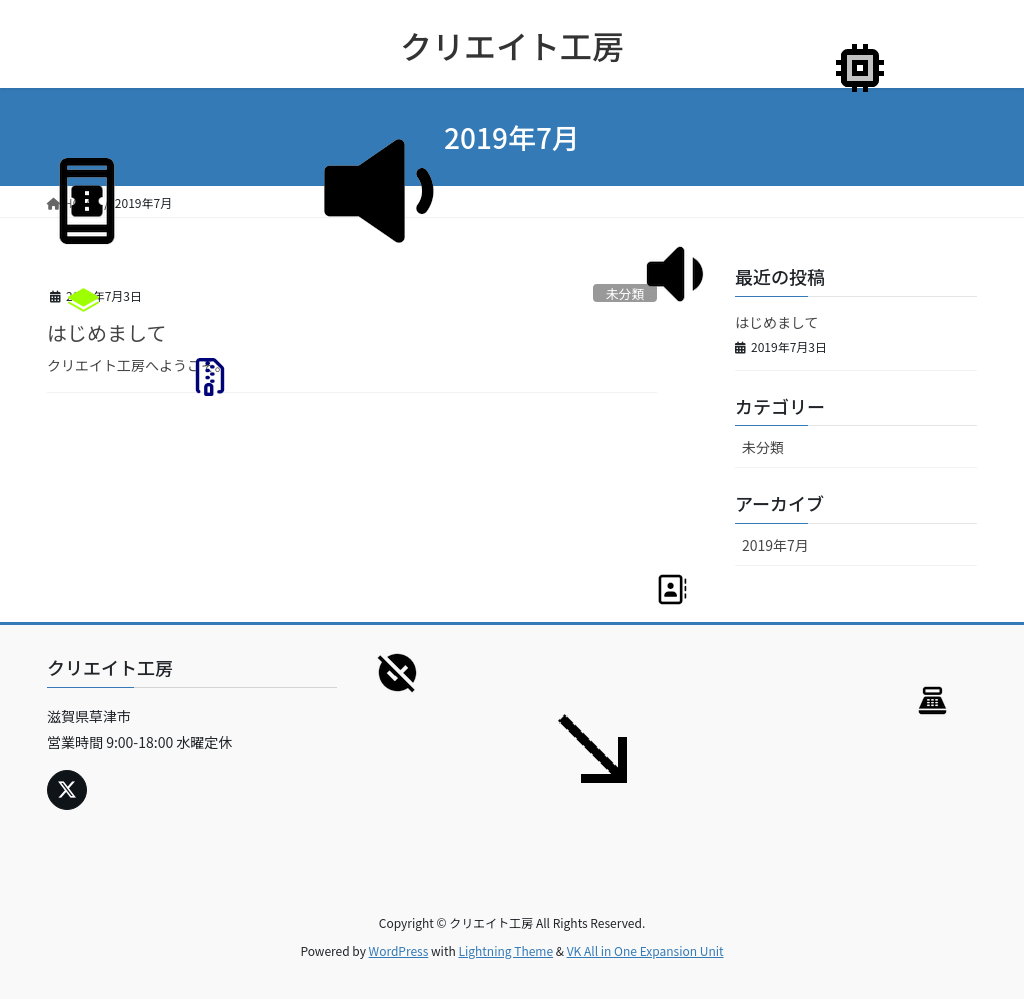  What do you see at coordinates (210, 377) in the screenshot?
I see `view or open a compressed zip file` at bounding box center [210, 377].